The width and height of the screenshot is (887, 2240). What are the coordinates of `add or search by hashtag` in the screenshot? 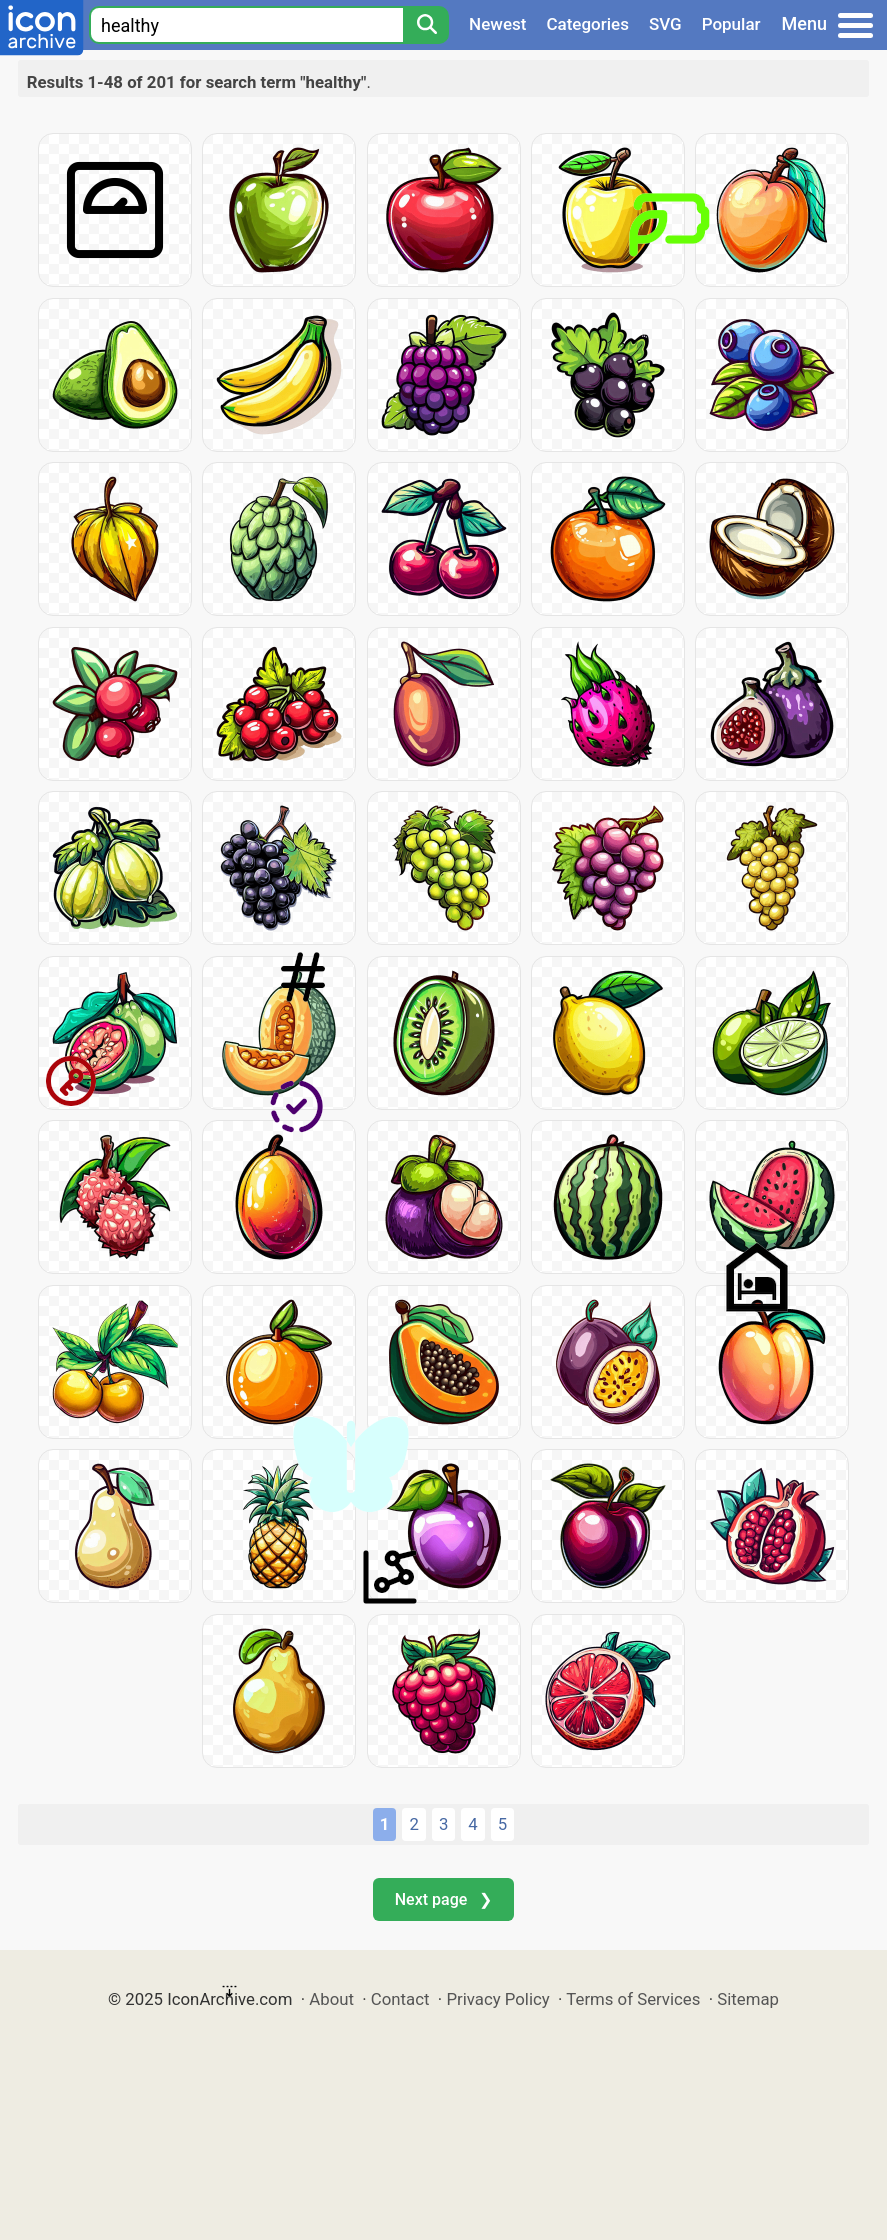 It's located at (303, 977).